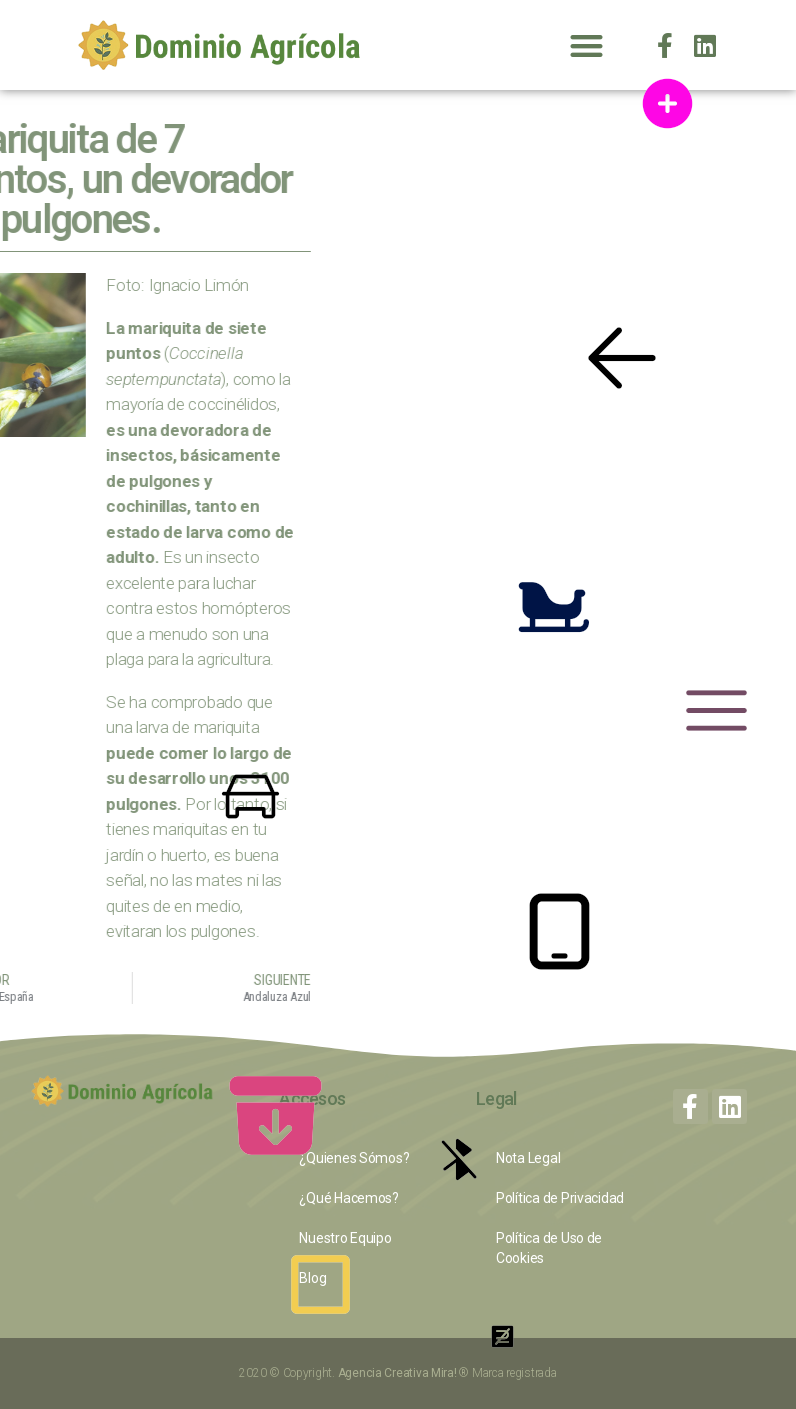  What do you see at coordinates (552, 608) in the screenshot?
I see `indicates holiday or winter seasonal content` at bounding box center [552, 608].